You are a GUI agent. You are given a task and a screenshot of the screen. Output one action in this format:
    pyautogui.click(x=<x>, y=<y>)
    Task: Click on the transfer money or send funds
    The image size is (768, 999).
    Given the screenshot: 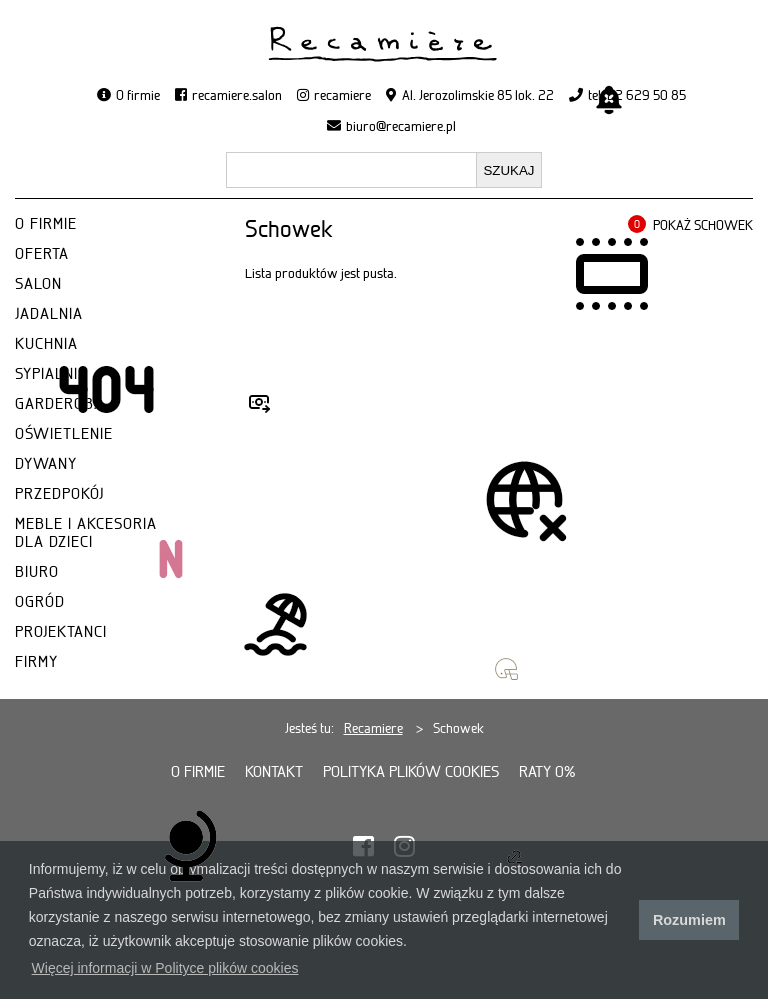 What is the action you would take?
    pyautogui.click(x=259, y=402)
    